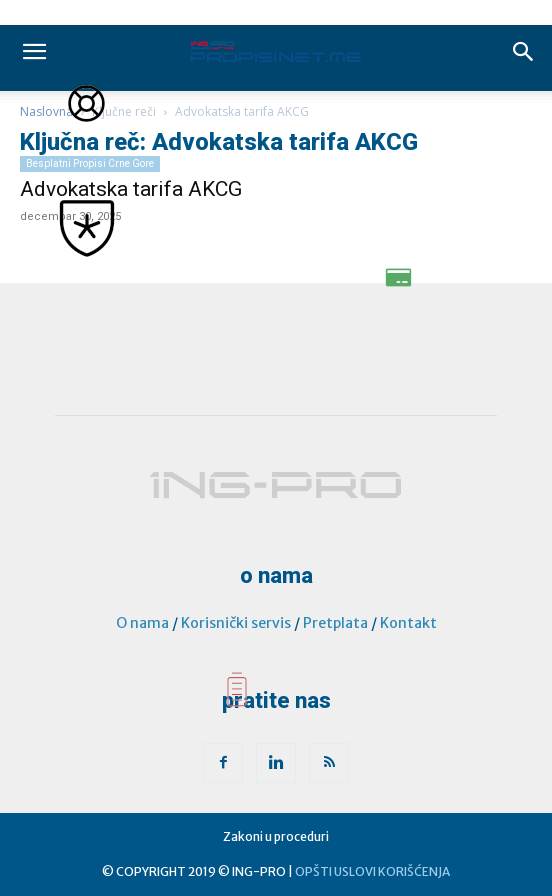  What do you see at coordinates (87, 225) in the screenshot?
I see `indicates premium or verified security status` at bounding box center [87, 225].